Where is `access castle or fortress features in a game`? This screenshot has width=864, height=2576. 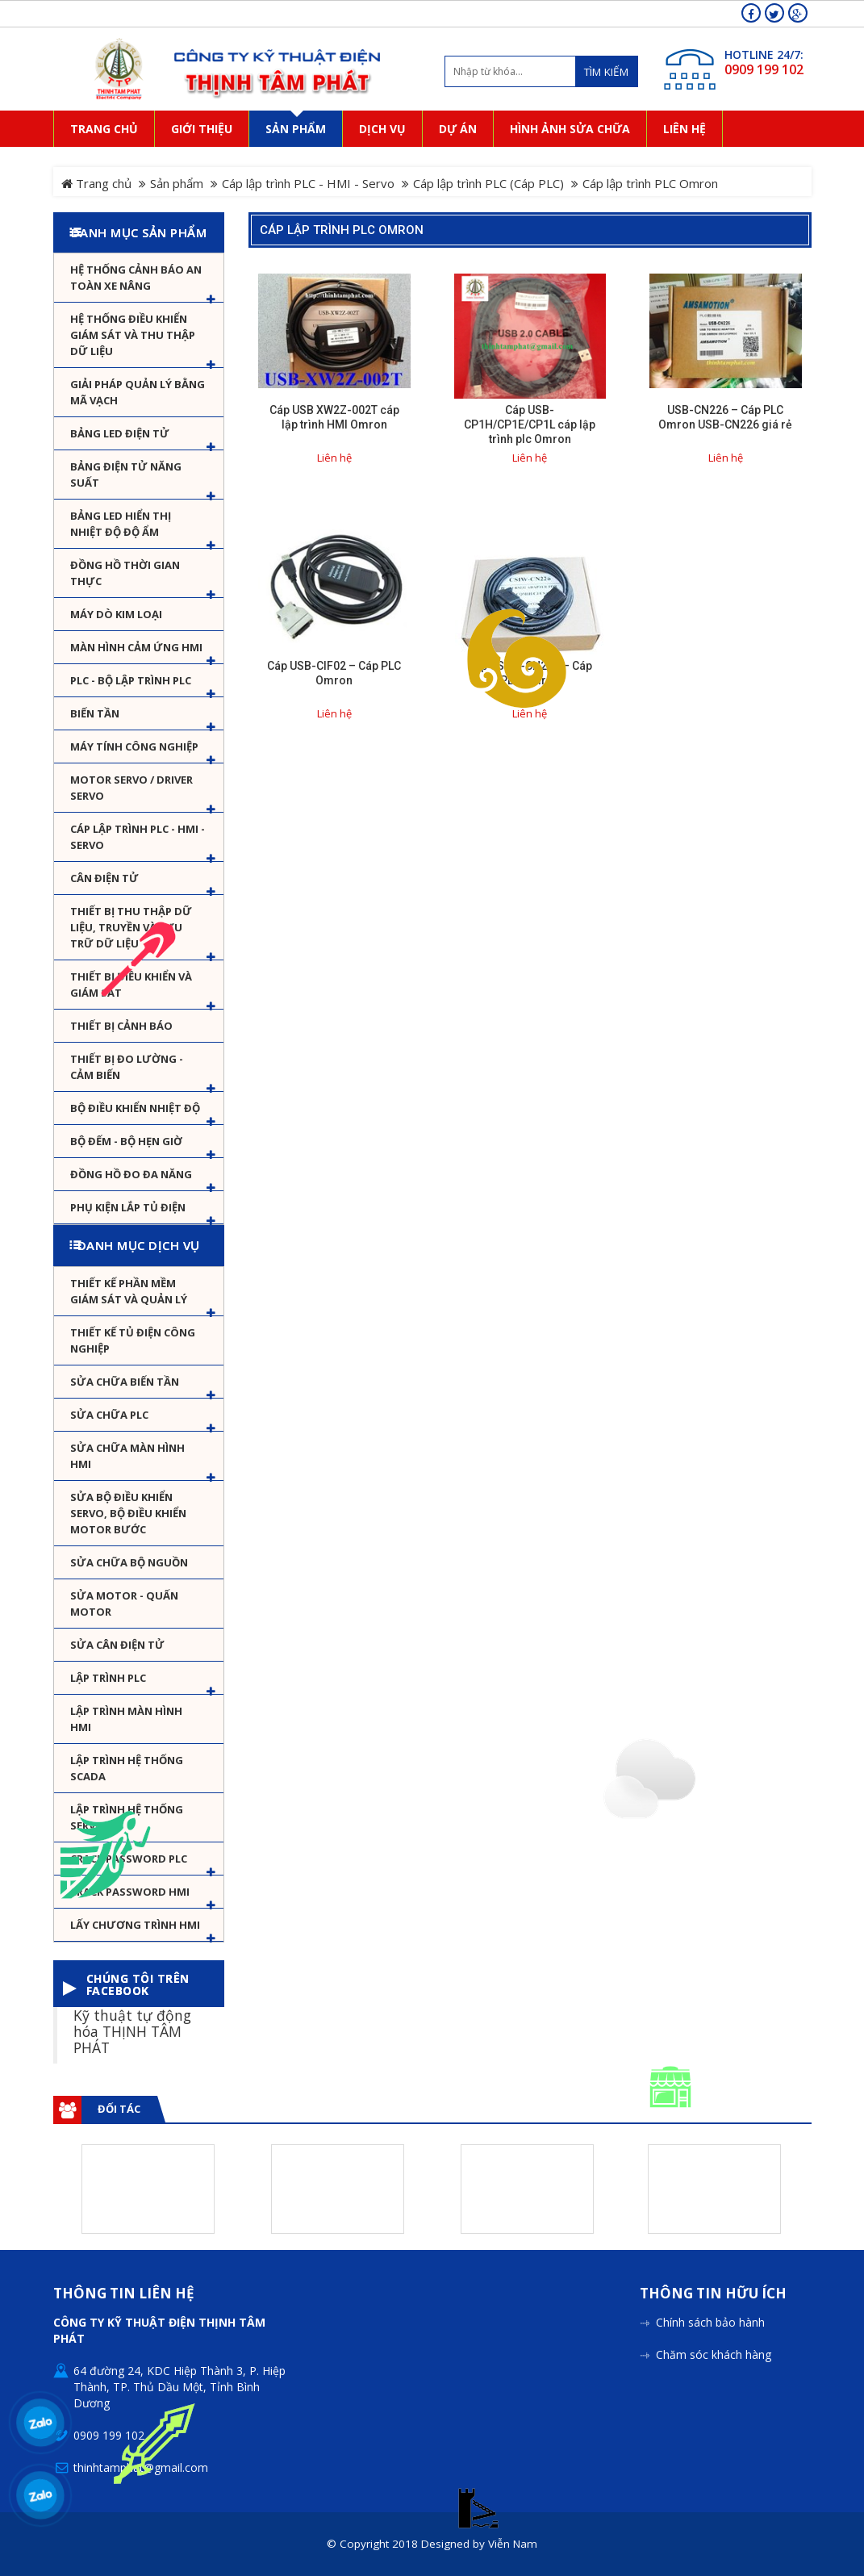
access castle or fortress features in a game is located at coordinates (478, 2508).